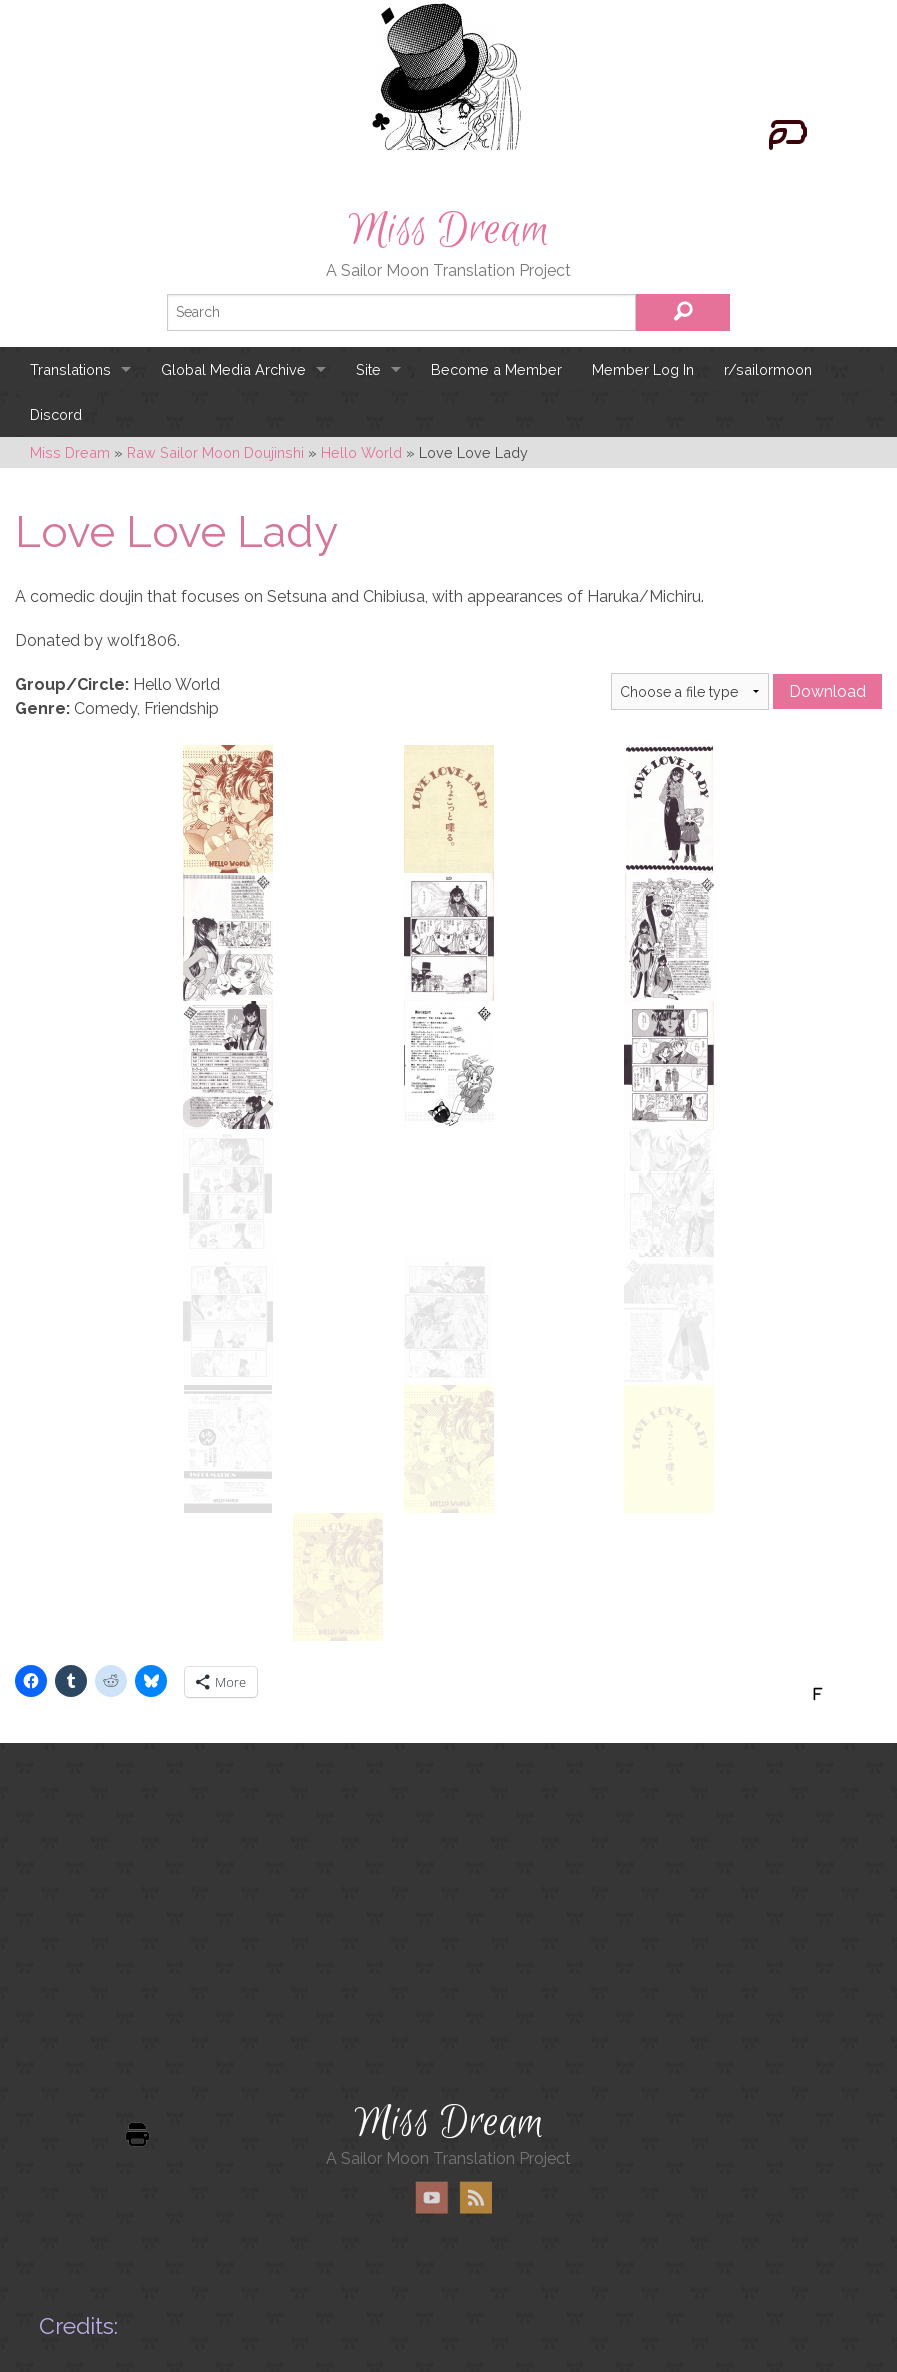 The height and width of the screenshot is (2372, 897). What do you see at coordinates (818, 1694) in the screenshot?
I see `indicates items starting with the letter F` at bounding box center [818, 1694].